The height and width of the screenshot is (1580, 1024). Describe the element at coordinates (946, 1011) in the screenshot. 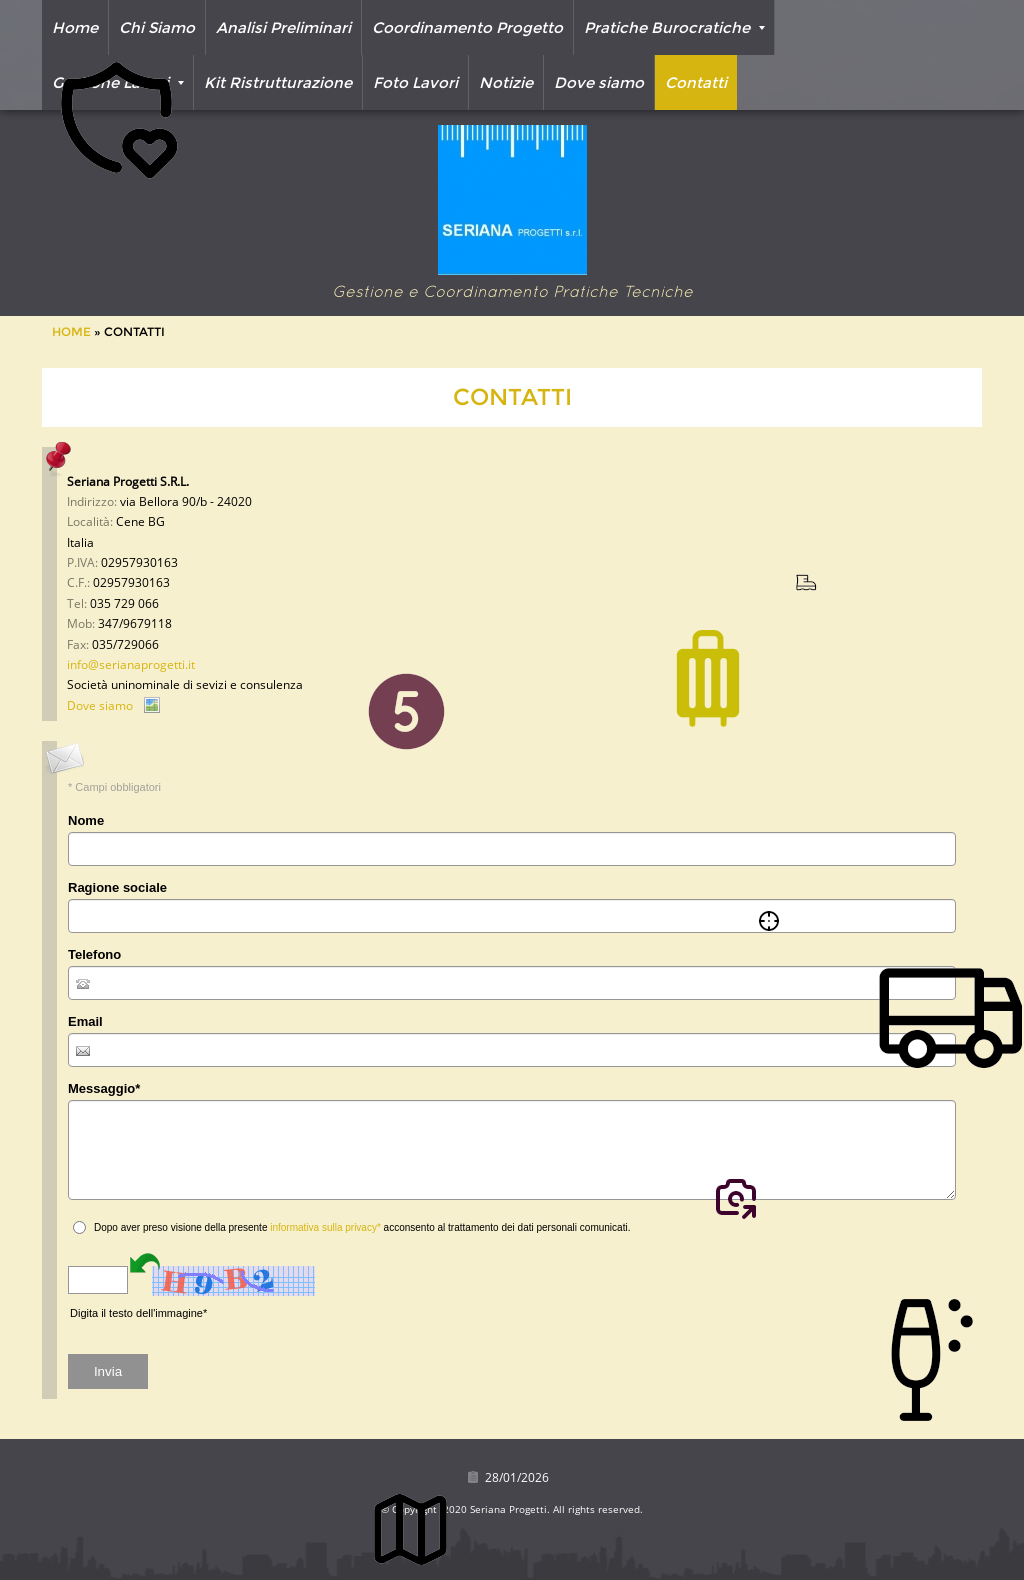

I see `track your delivery status` at that location.